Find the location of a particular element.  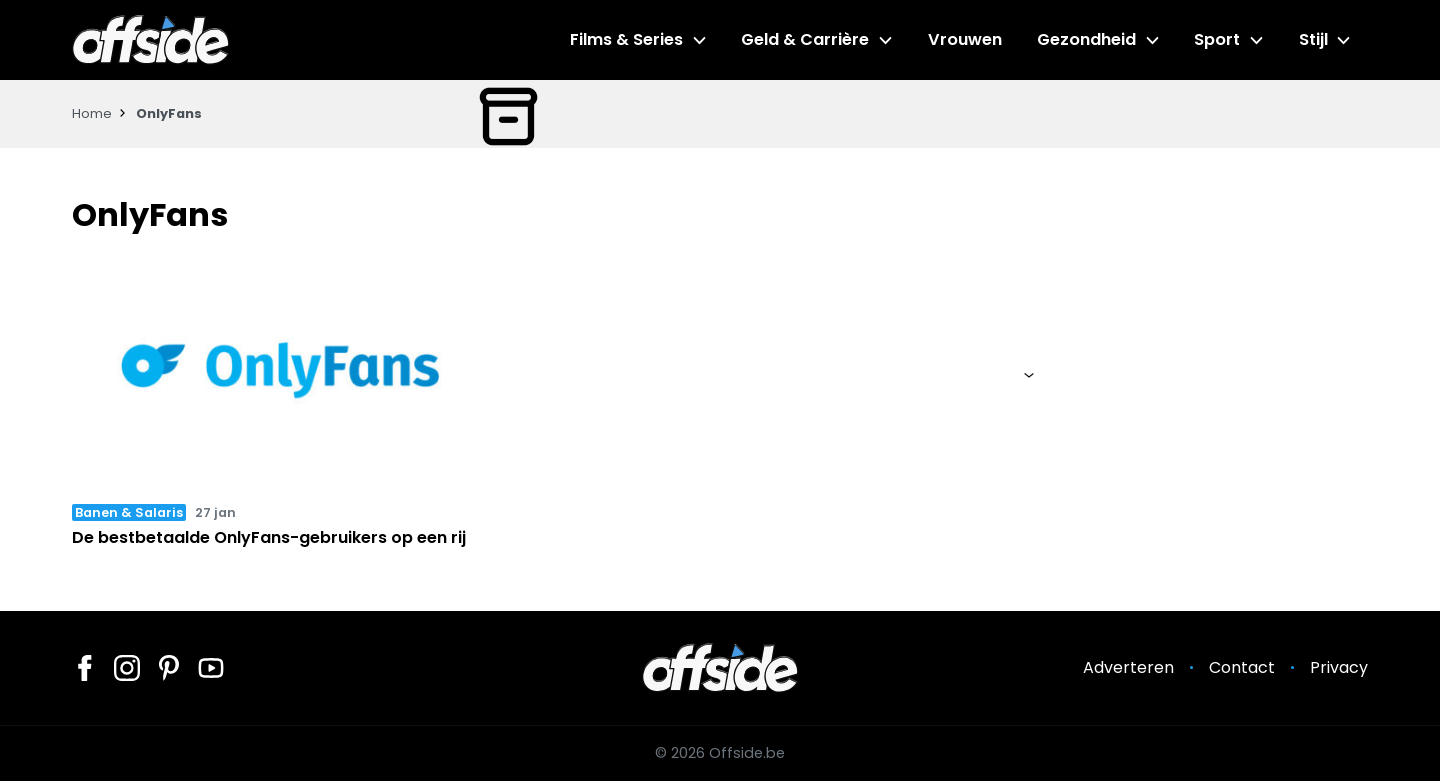

expand dropdown menu or content is located at coordinates (1029, 375).